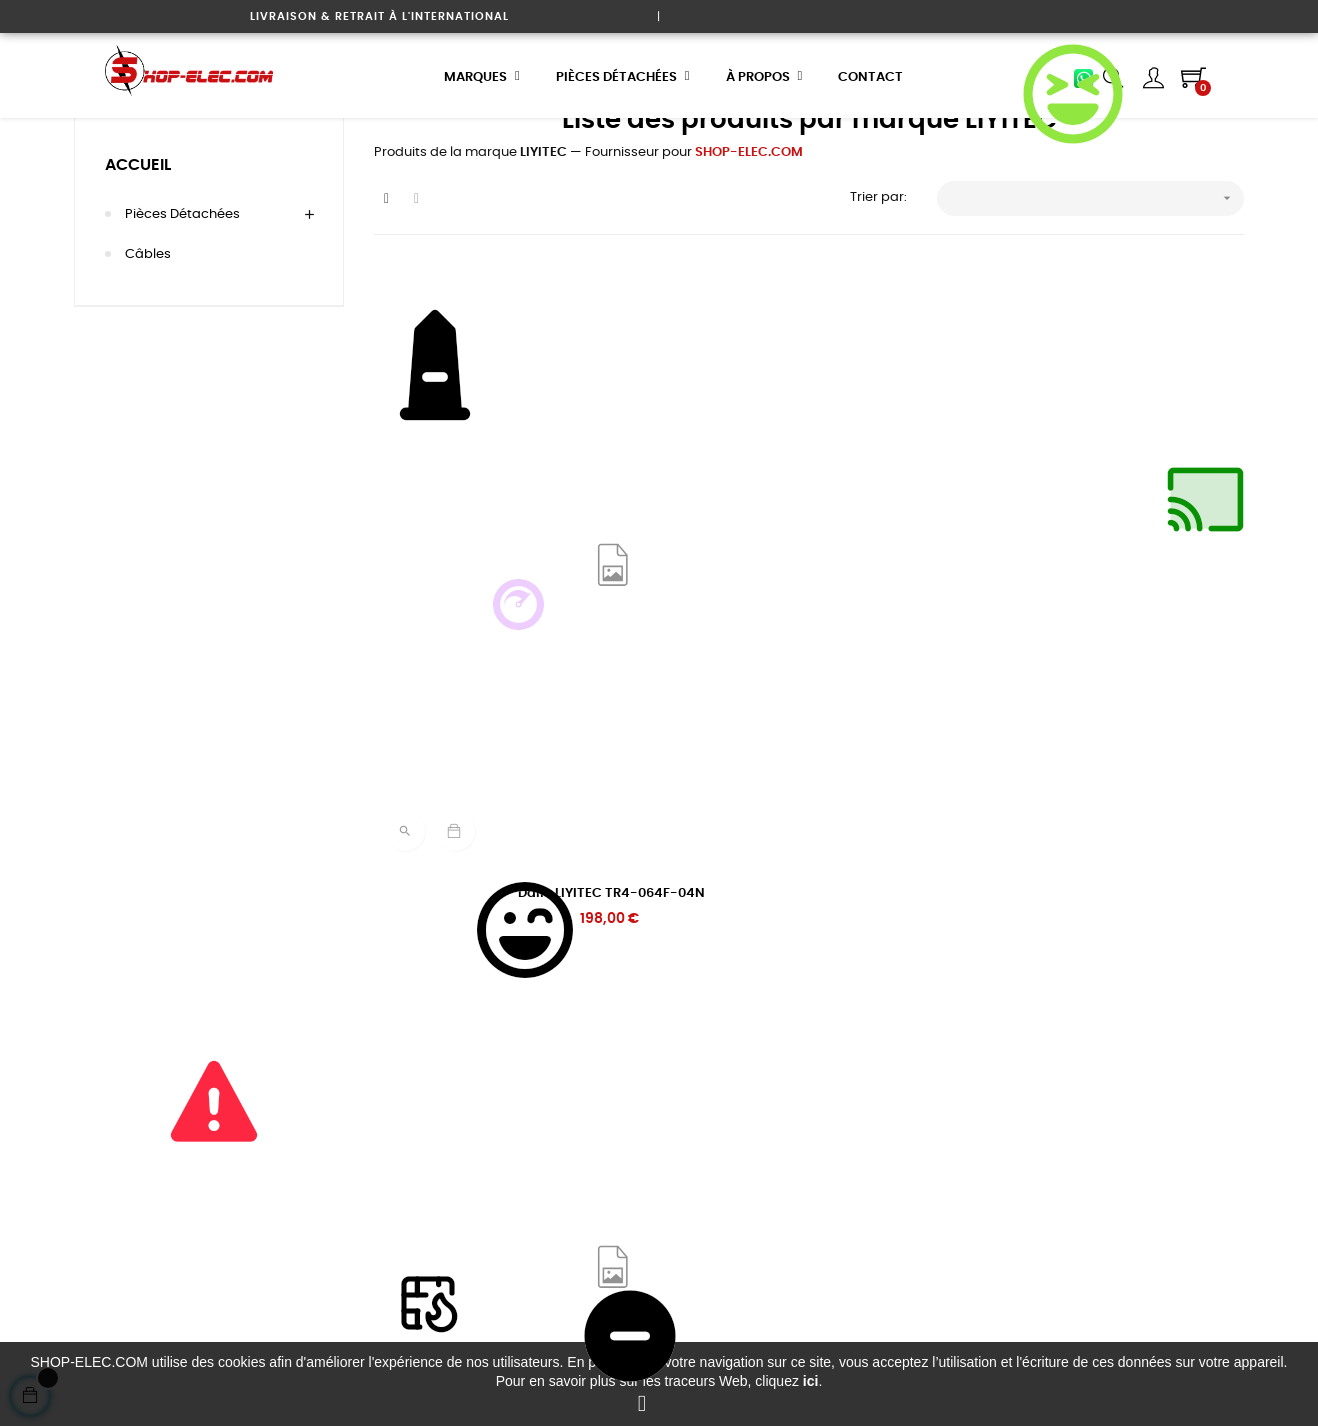 This screenshot has width=1318, height=1426. Describe the element at coordinates (630, 1336) in the screenshot. I see `remove an item from a list` at that location.